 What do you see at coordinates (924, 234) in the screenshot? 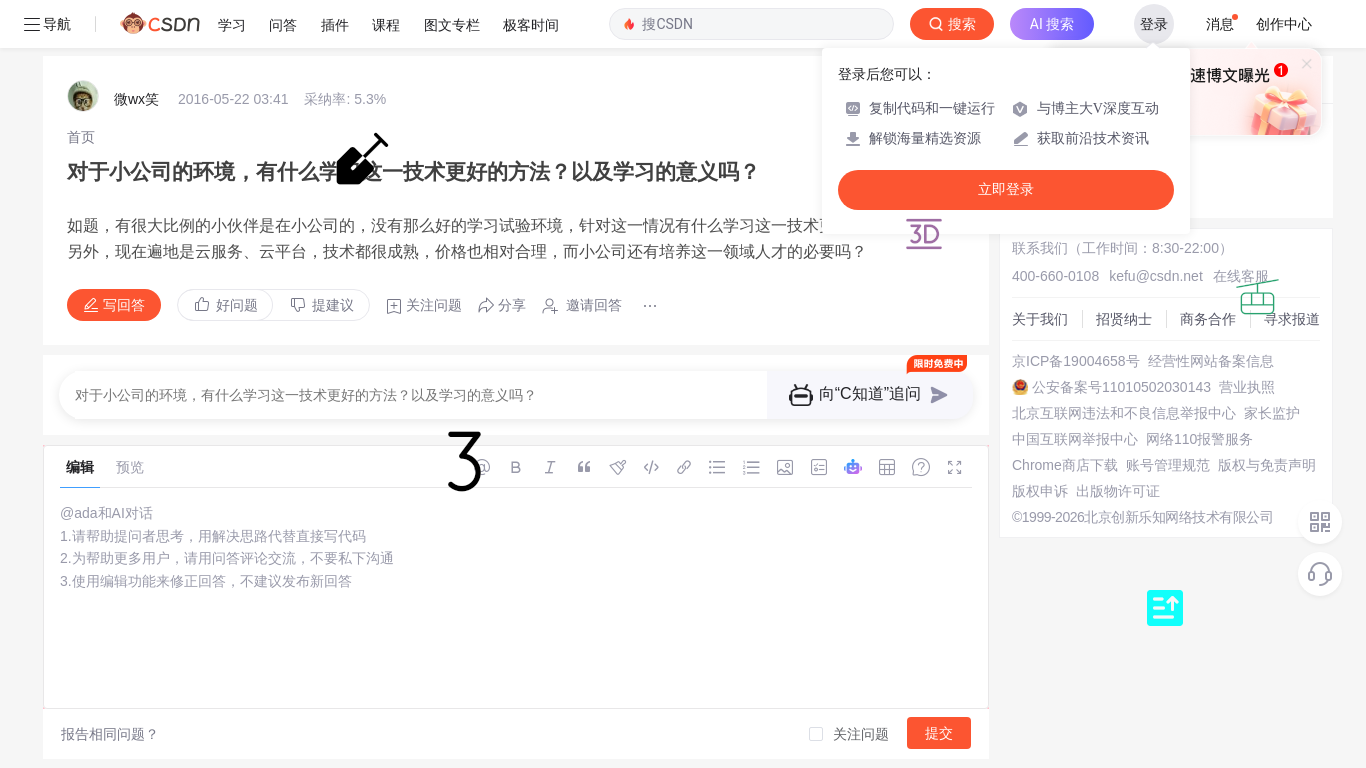
I see `switch to 3D view mode` at bounding box center [924, 234].